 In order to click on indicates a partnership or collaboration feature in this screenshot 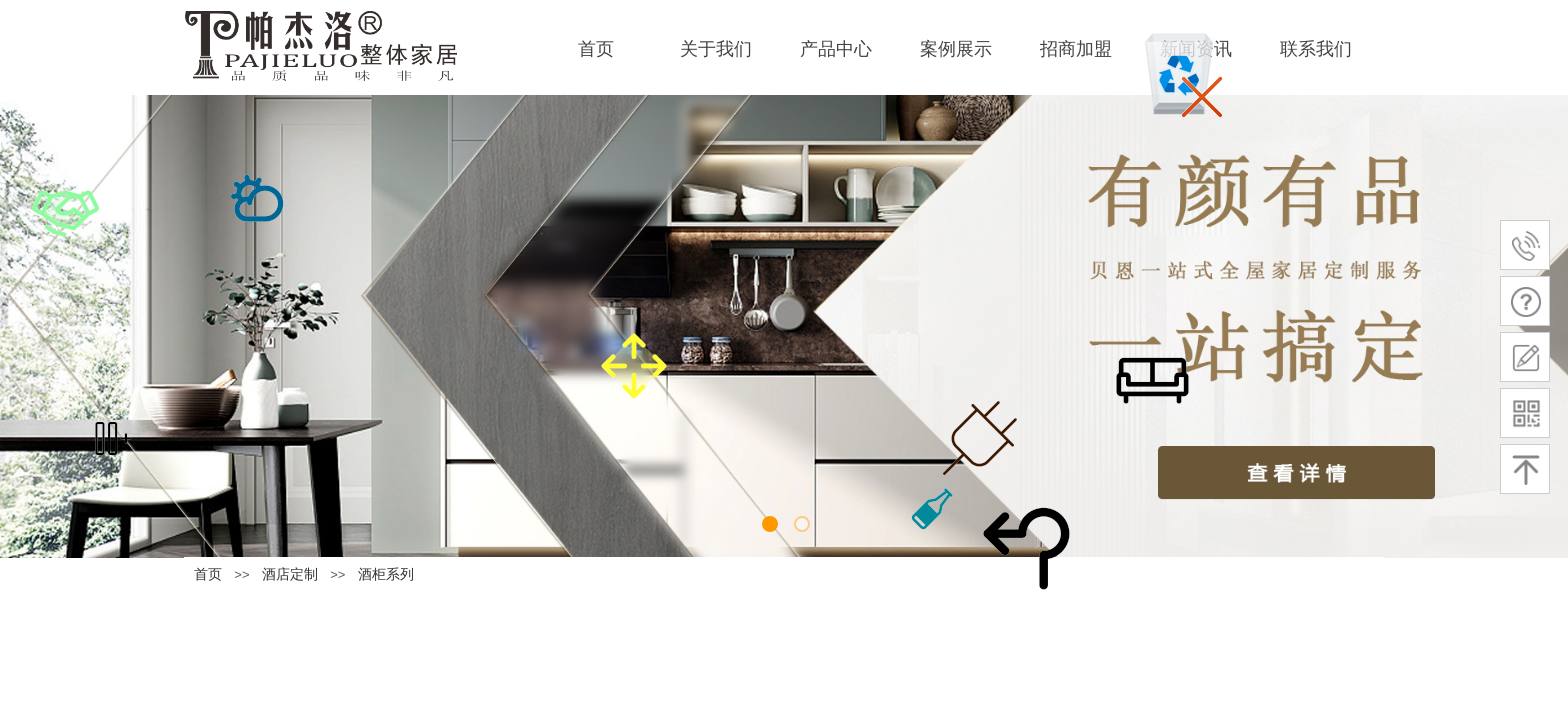, I will do `click(65, 211)`.